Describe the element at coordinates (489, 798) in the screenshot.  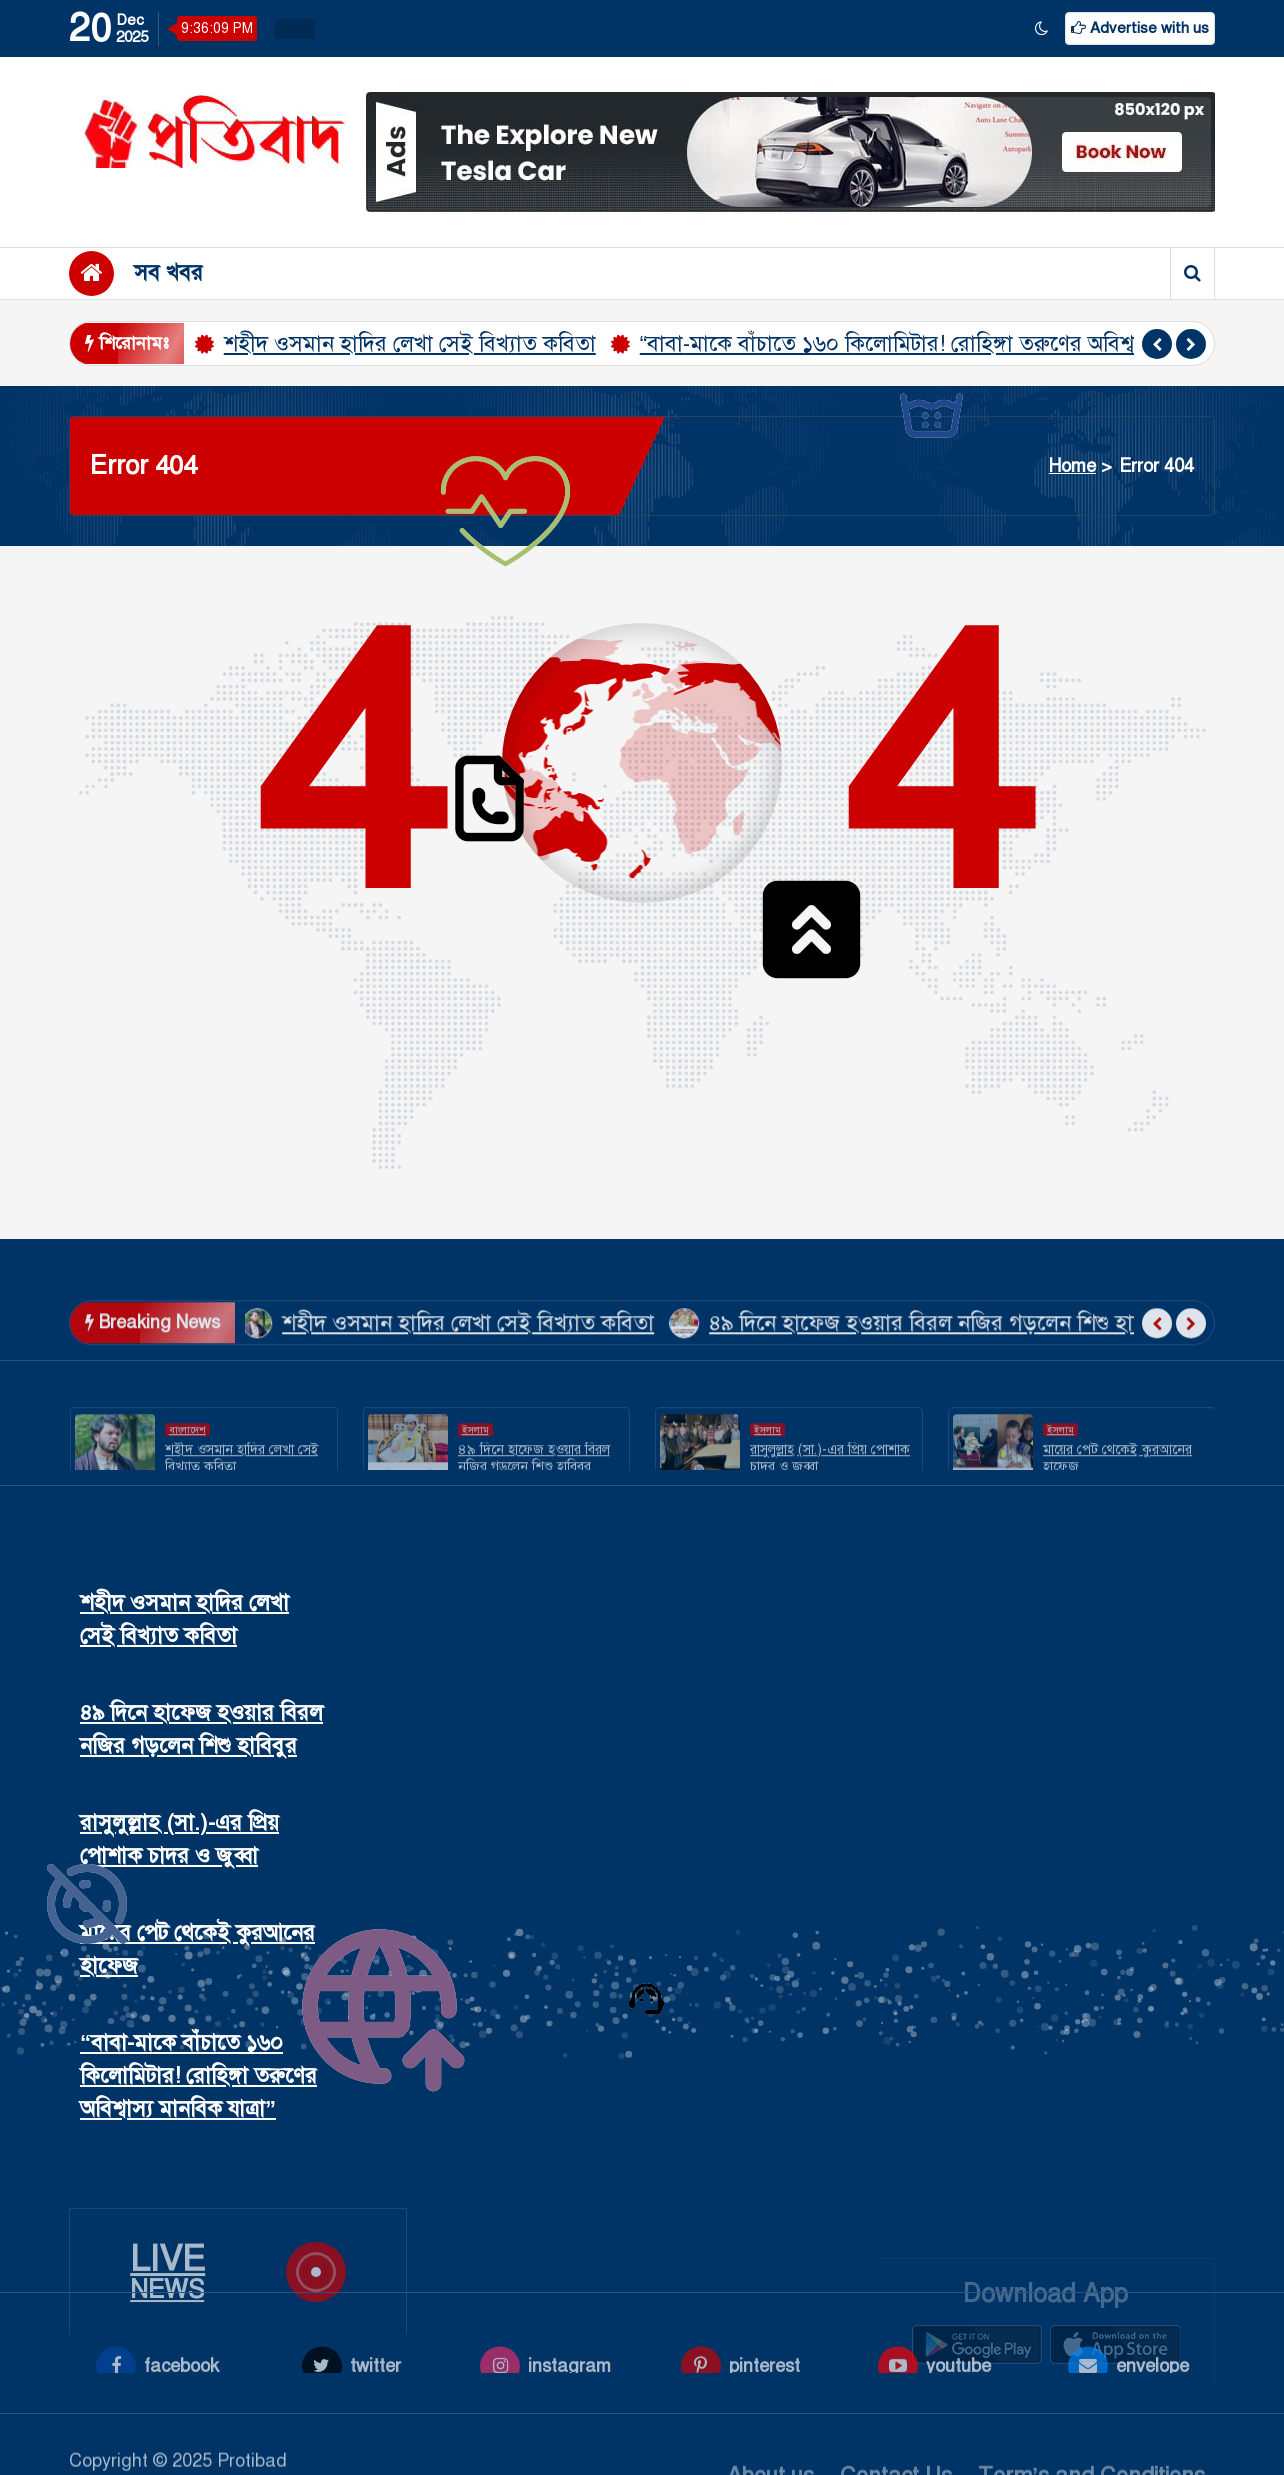
I see `view contact information file` at that location.